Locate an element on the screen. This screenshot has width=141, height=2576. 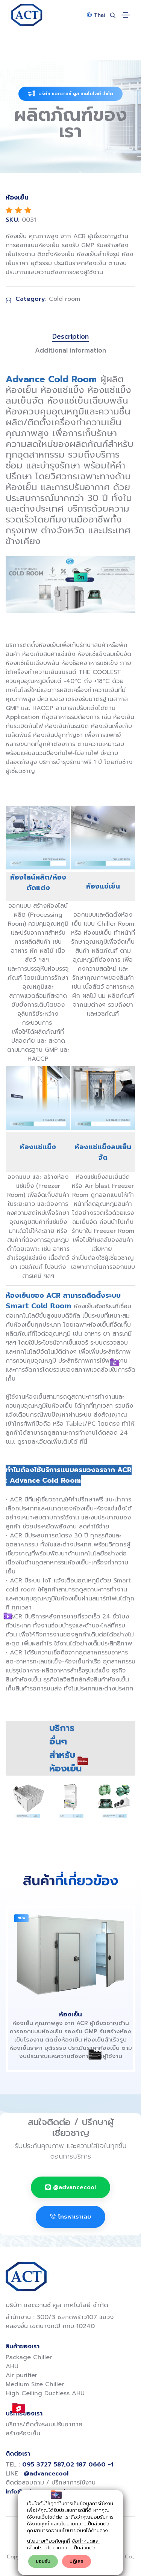
open folder containing YouTube Shorts videos is located at coordinates (18, 2408).